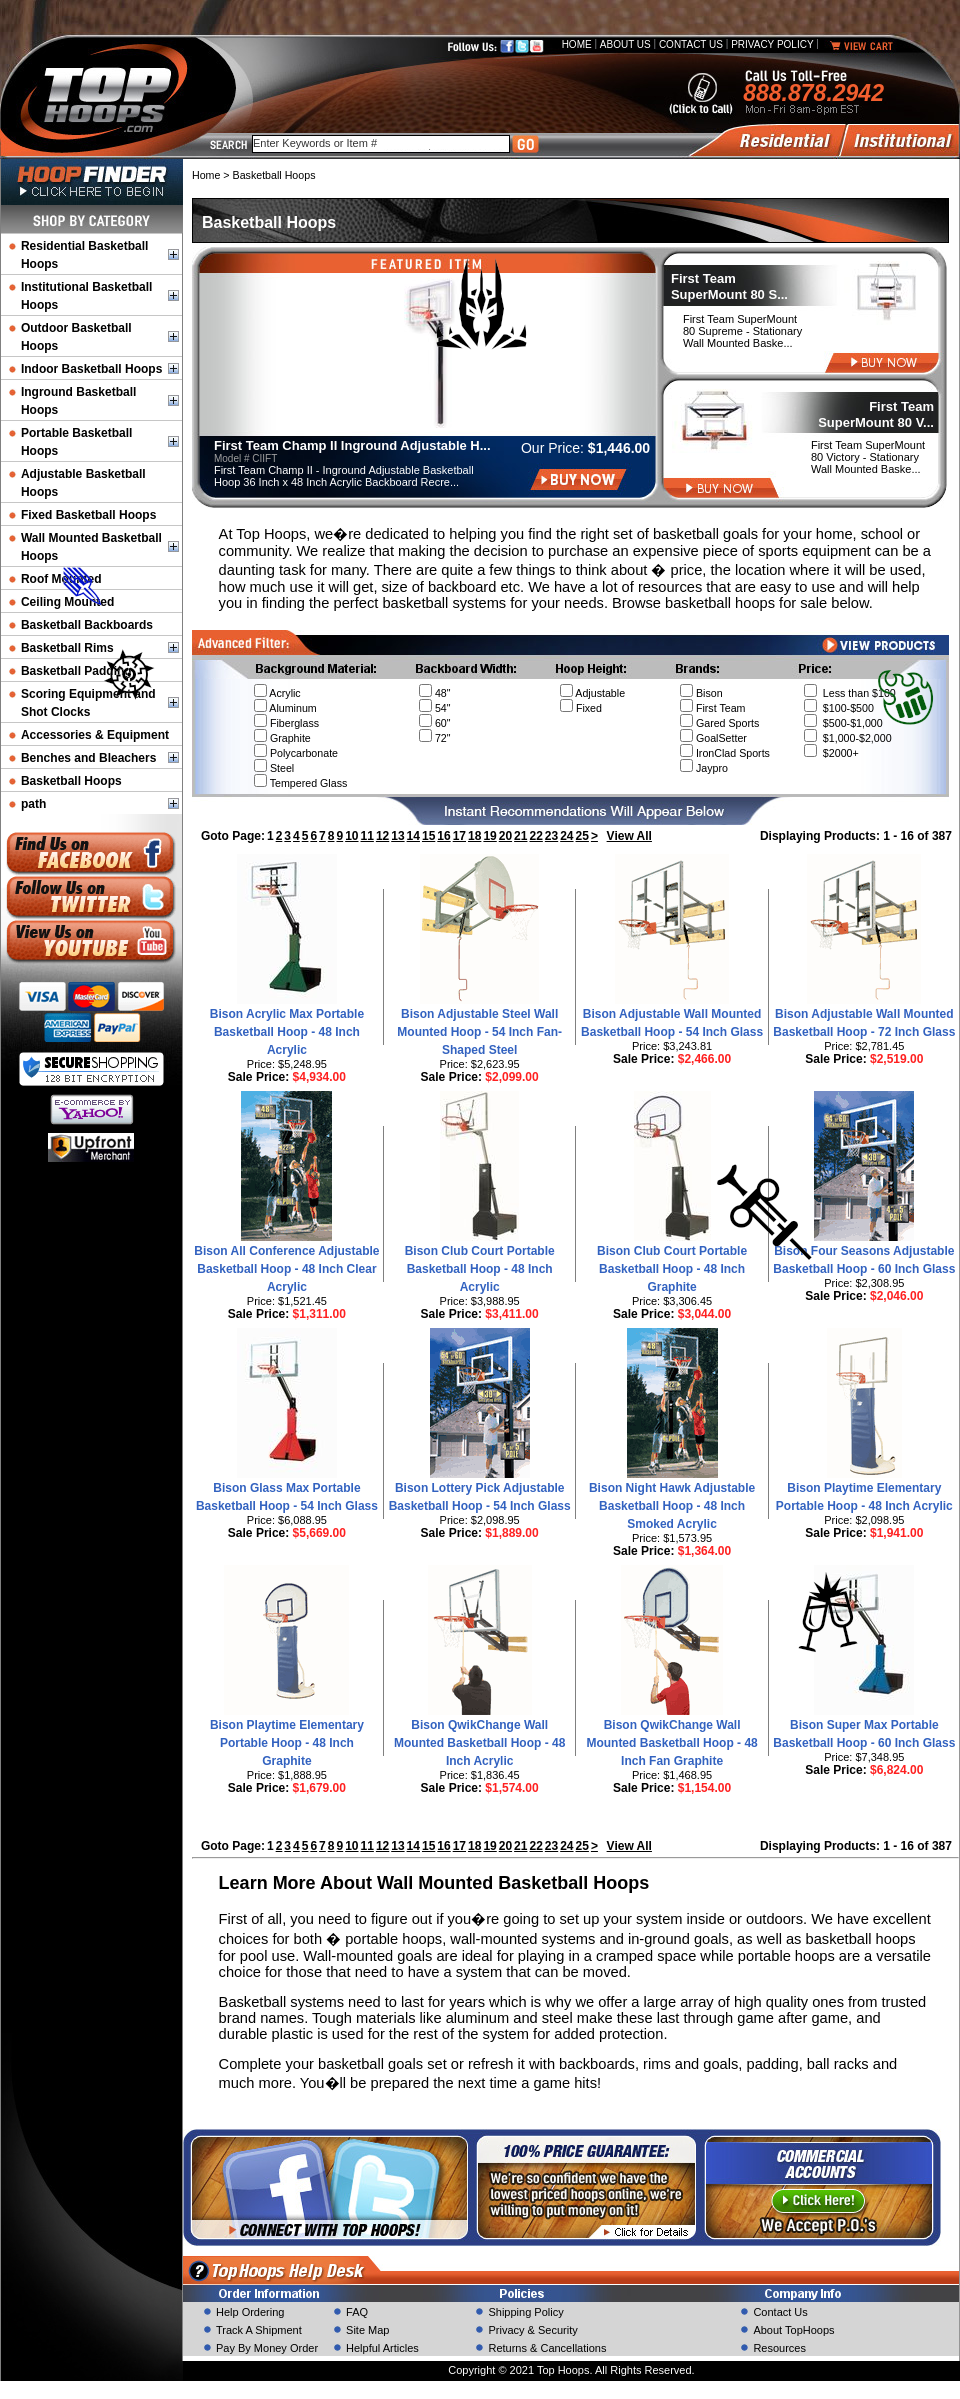  What do you see at coordinates (905, 697) in the screenshot?
I see `activate fire punch ability or attack` at bounding box center [905, 697].